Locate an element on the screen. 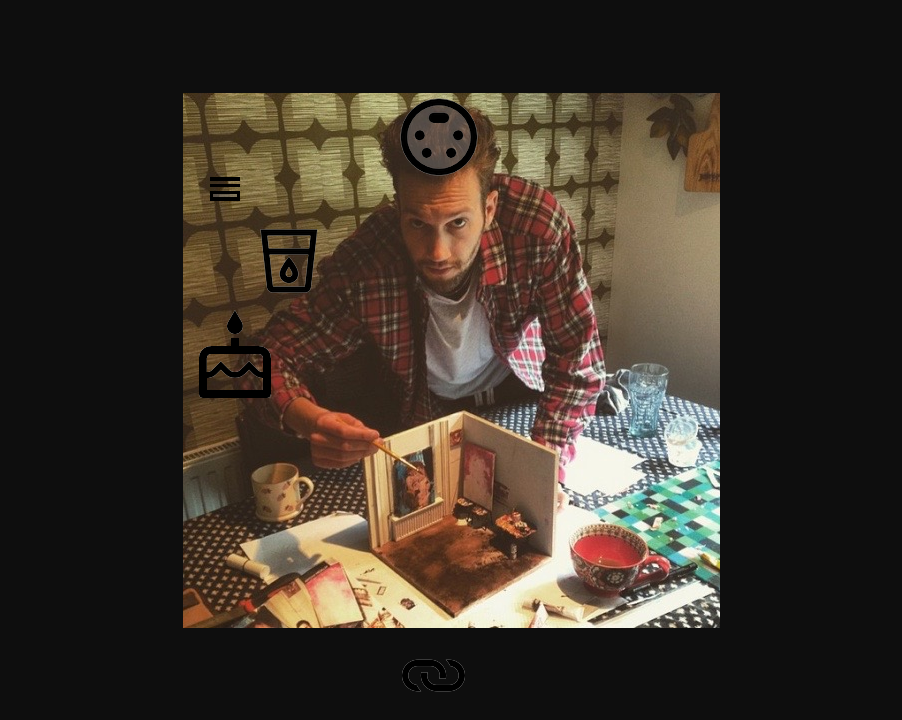 This screenshot has height=720, width=902. view birthday or celebration events is located at coordinates (235, 358).